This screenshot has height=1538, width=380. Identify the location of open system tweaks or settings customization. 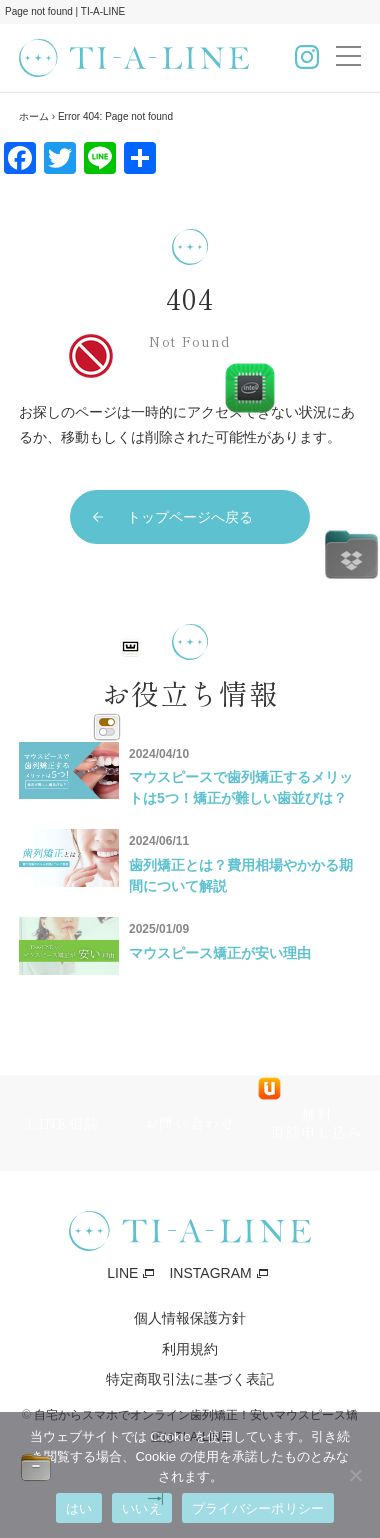
(107, 727).